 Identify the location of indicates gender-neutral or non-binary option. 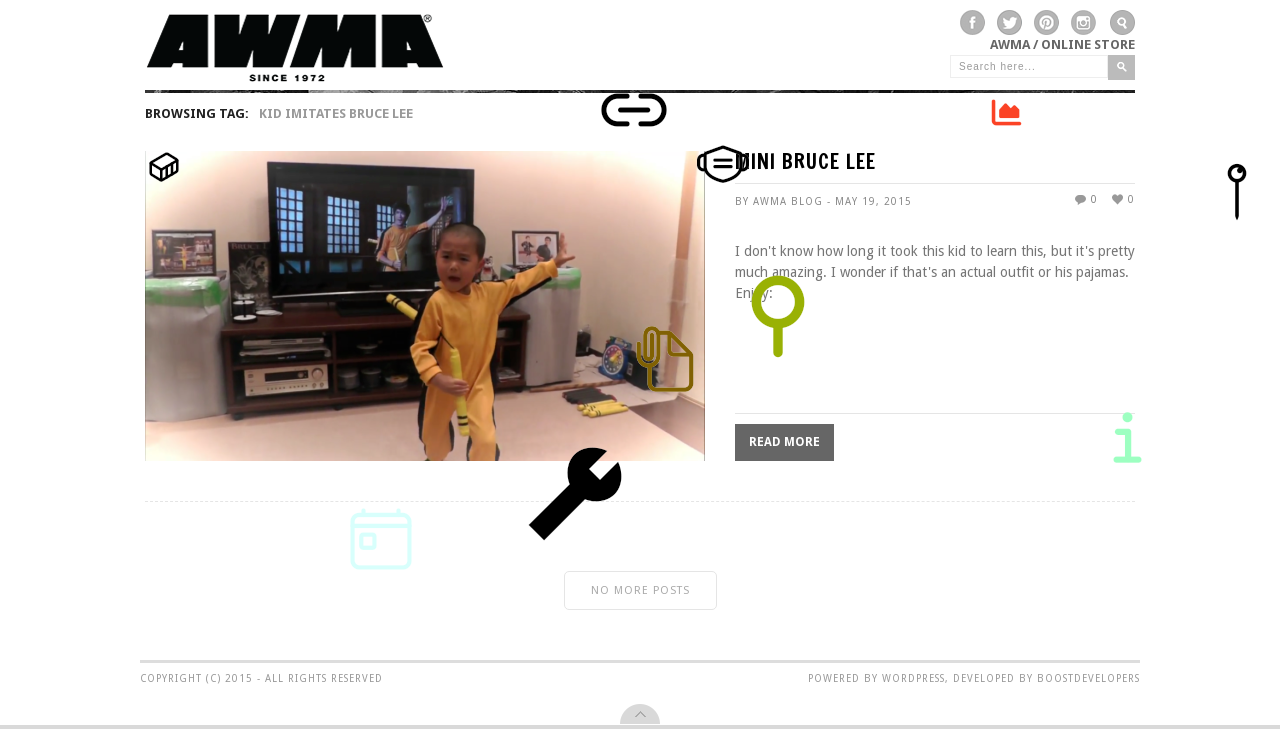
(778, 314).